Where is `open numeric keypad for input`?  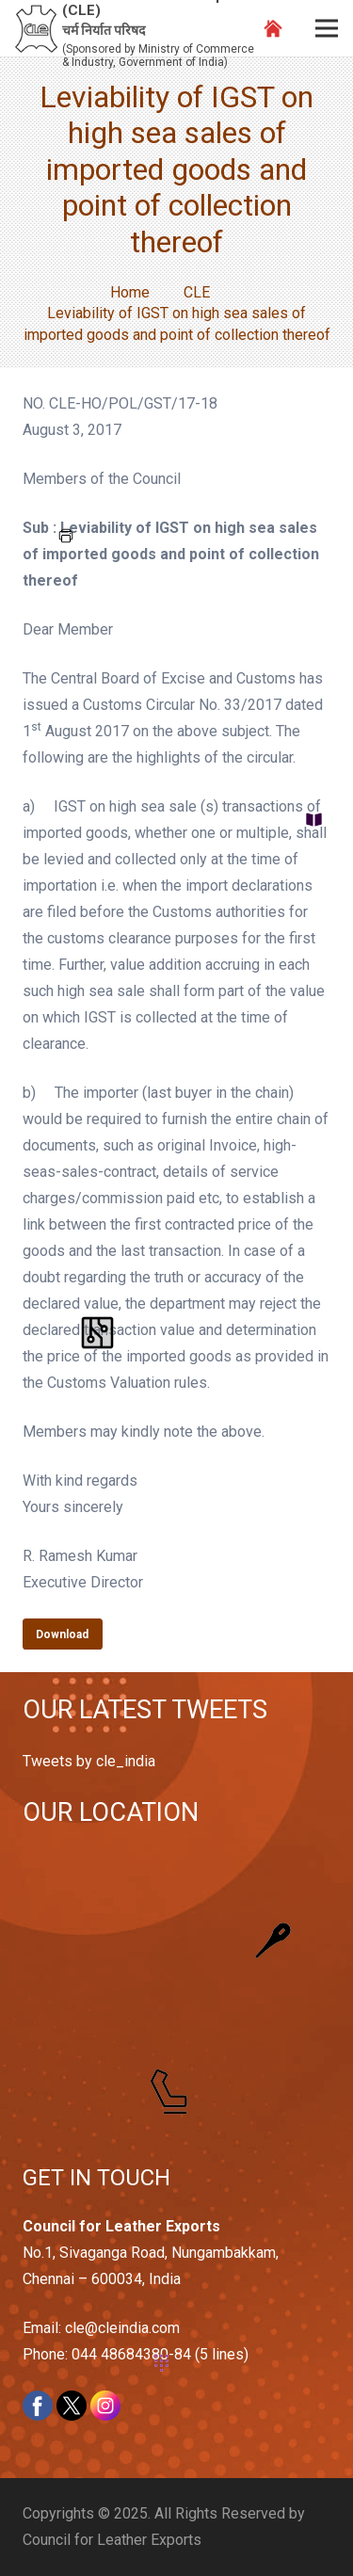 open numeric keypad for input is located at coordinates (161, 2362).